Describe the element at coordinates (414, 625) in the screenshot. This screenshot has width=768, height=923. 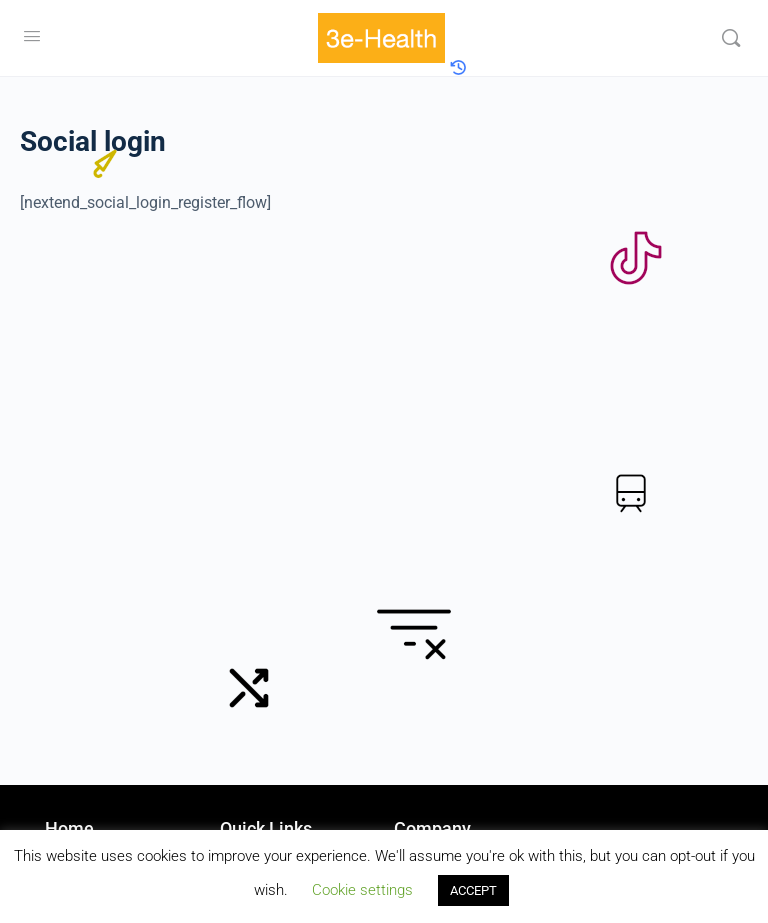
I see `clear all active filters` at that location.